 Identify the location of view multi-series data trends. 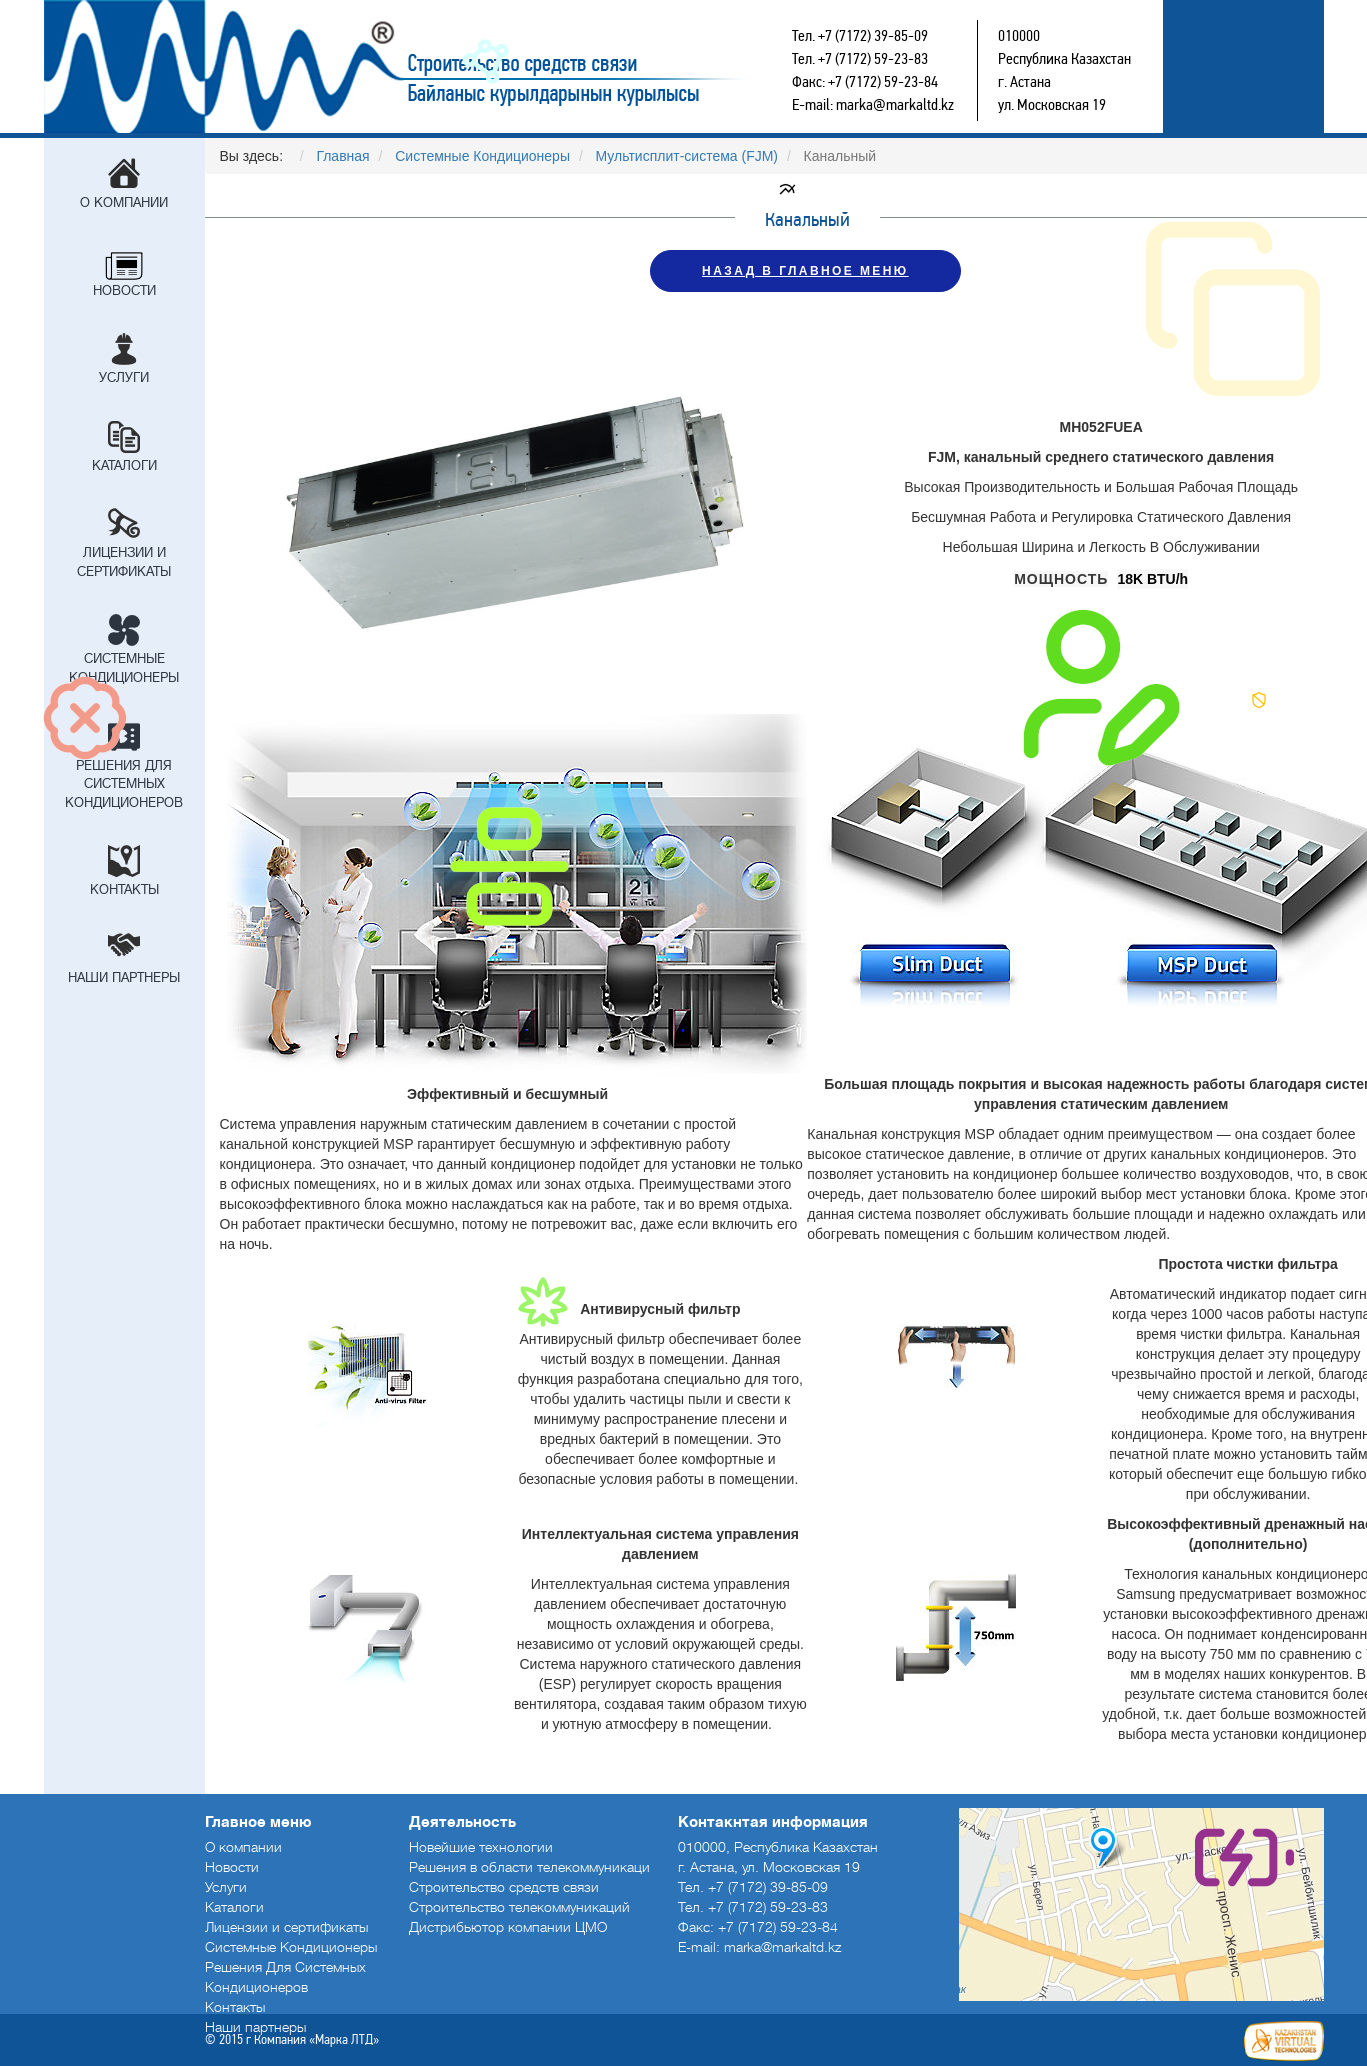
(787, 189).